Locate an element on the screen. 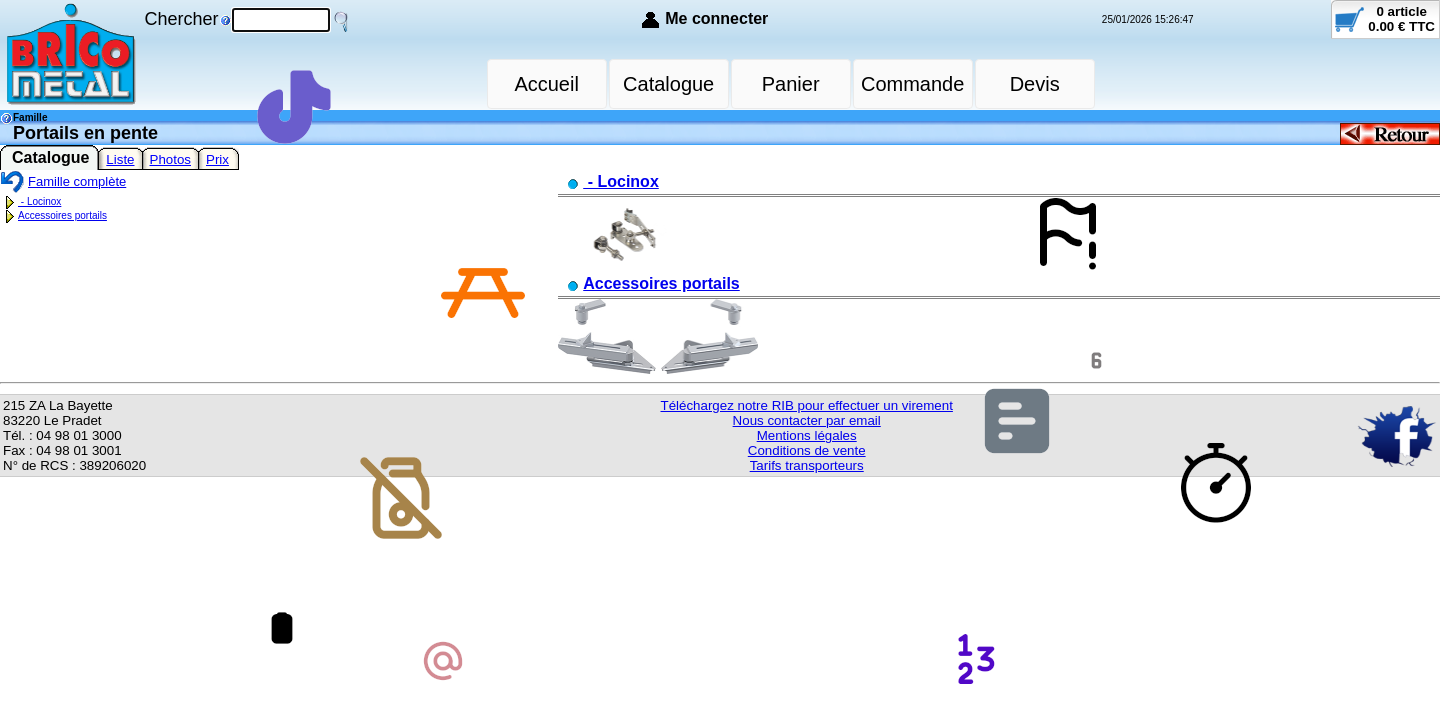 The height and width of the screenshot is (720, 1440). open TikTok app is located at coordinates (294, 107).